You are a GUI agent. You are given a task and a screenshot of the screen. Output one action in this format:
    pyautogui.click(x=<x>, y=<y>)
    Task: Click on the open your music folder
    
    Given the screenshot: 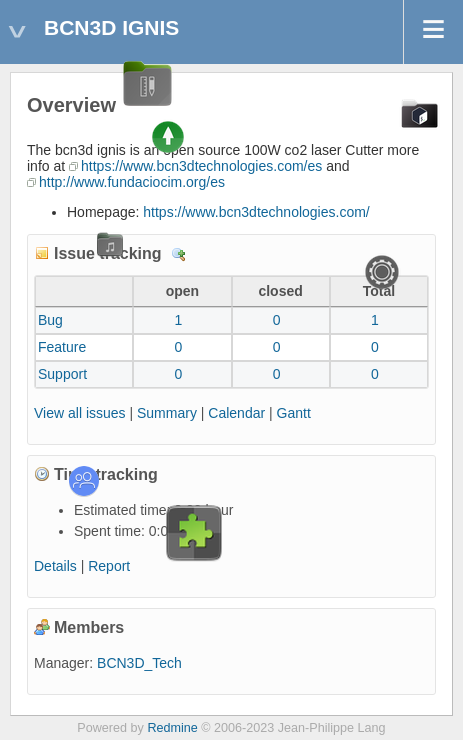 What is the action you would take?
    pyautogui.click(x=110, y=244)
    